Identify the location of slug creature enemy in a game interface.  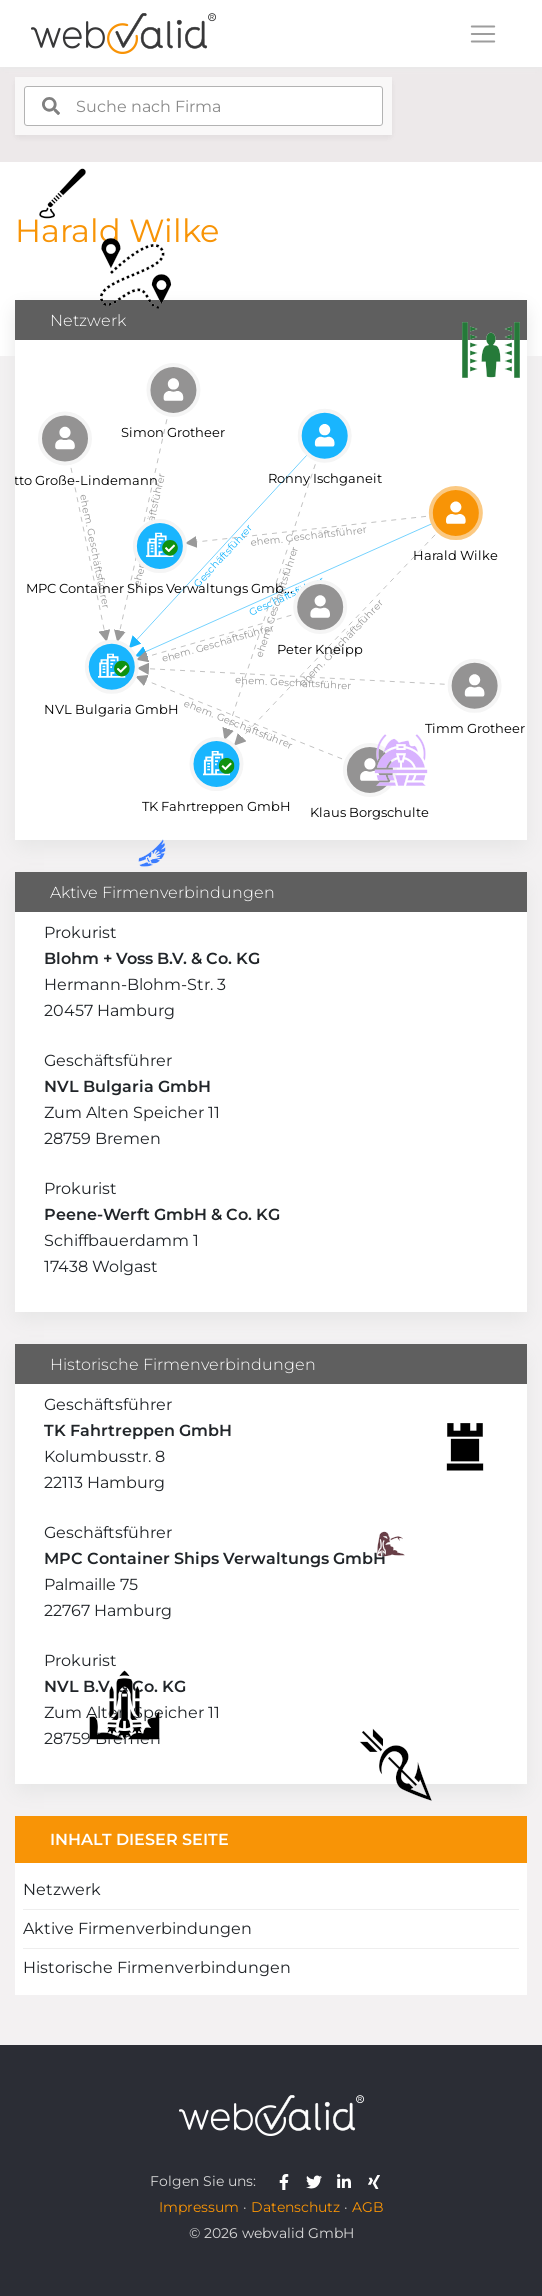
(391, 1544).